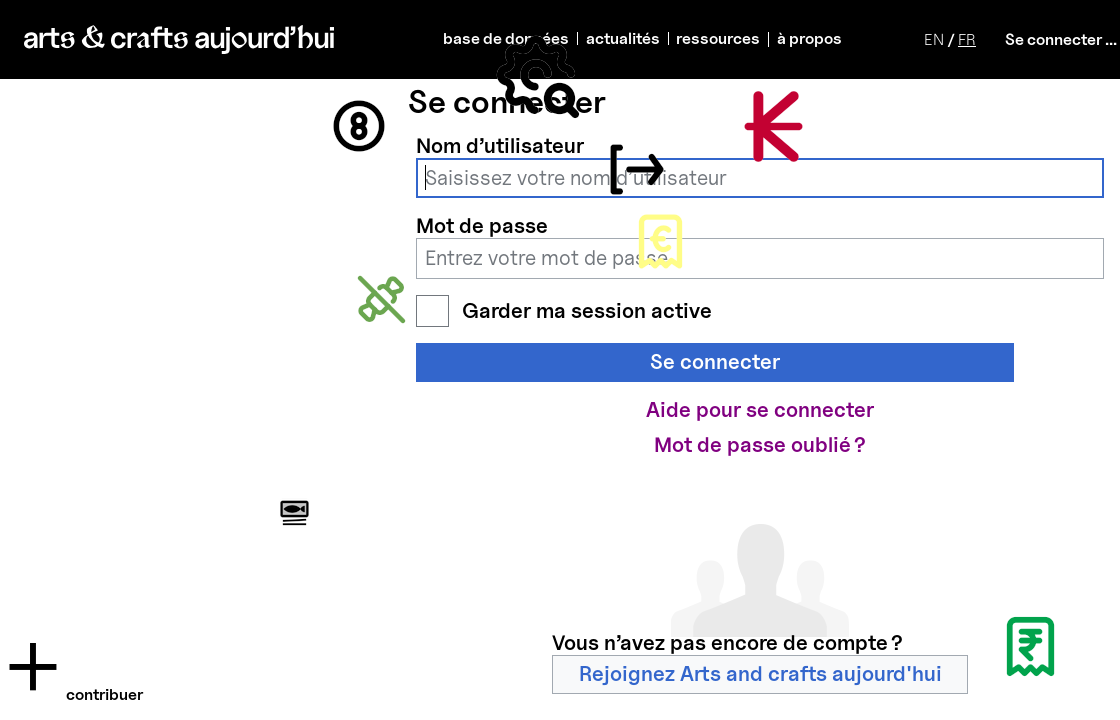 The image size is (1120, 720). I want to click on view set meal or bento box options, so click(294, 513).